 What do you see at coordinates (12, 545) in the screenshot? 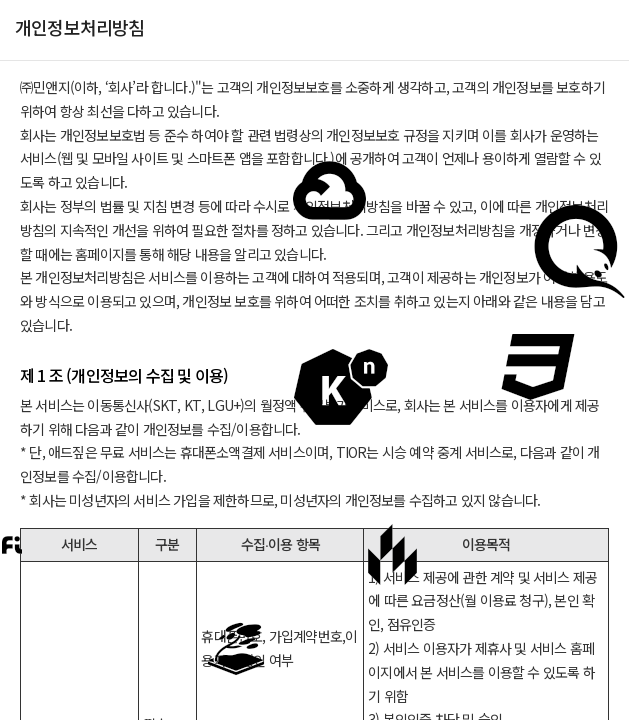
I see `fi bank app logo` at bounding box center [12, 545].